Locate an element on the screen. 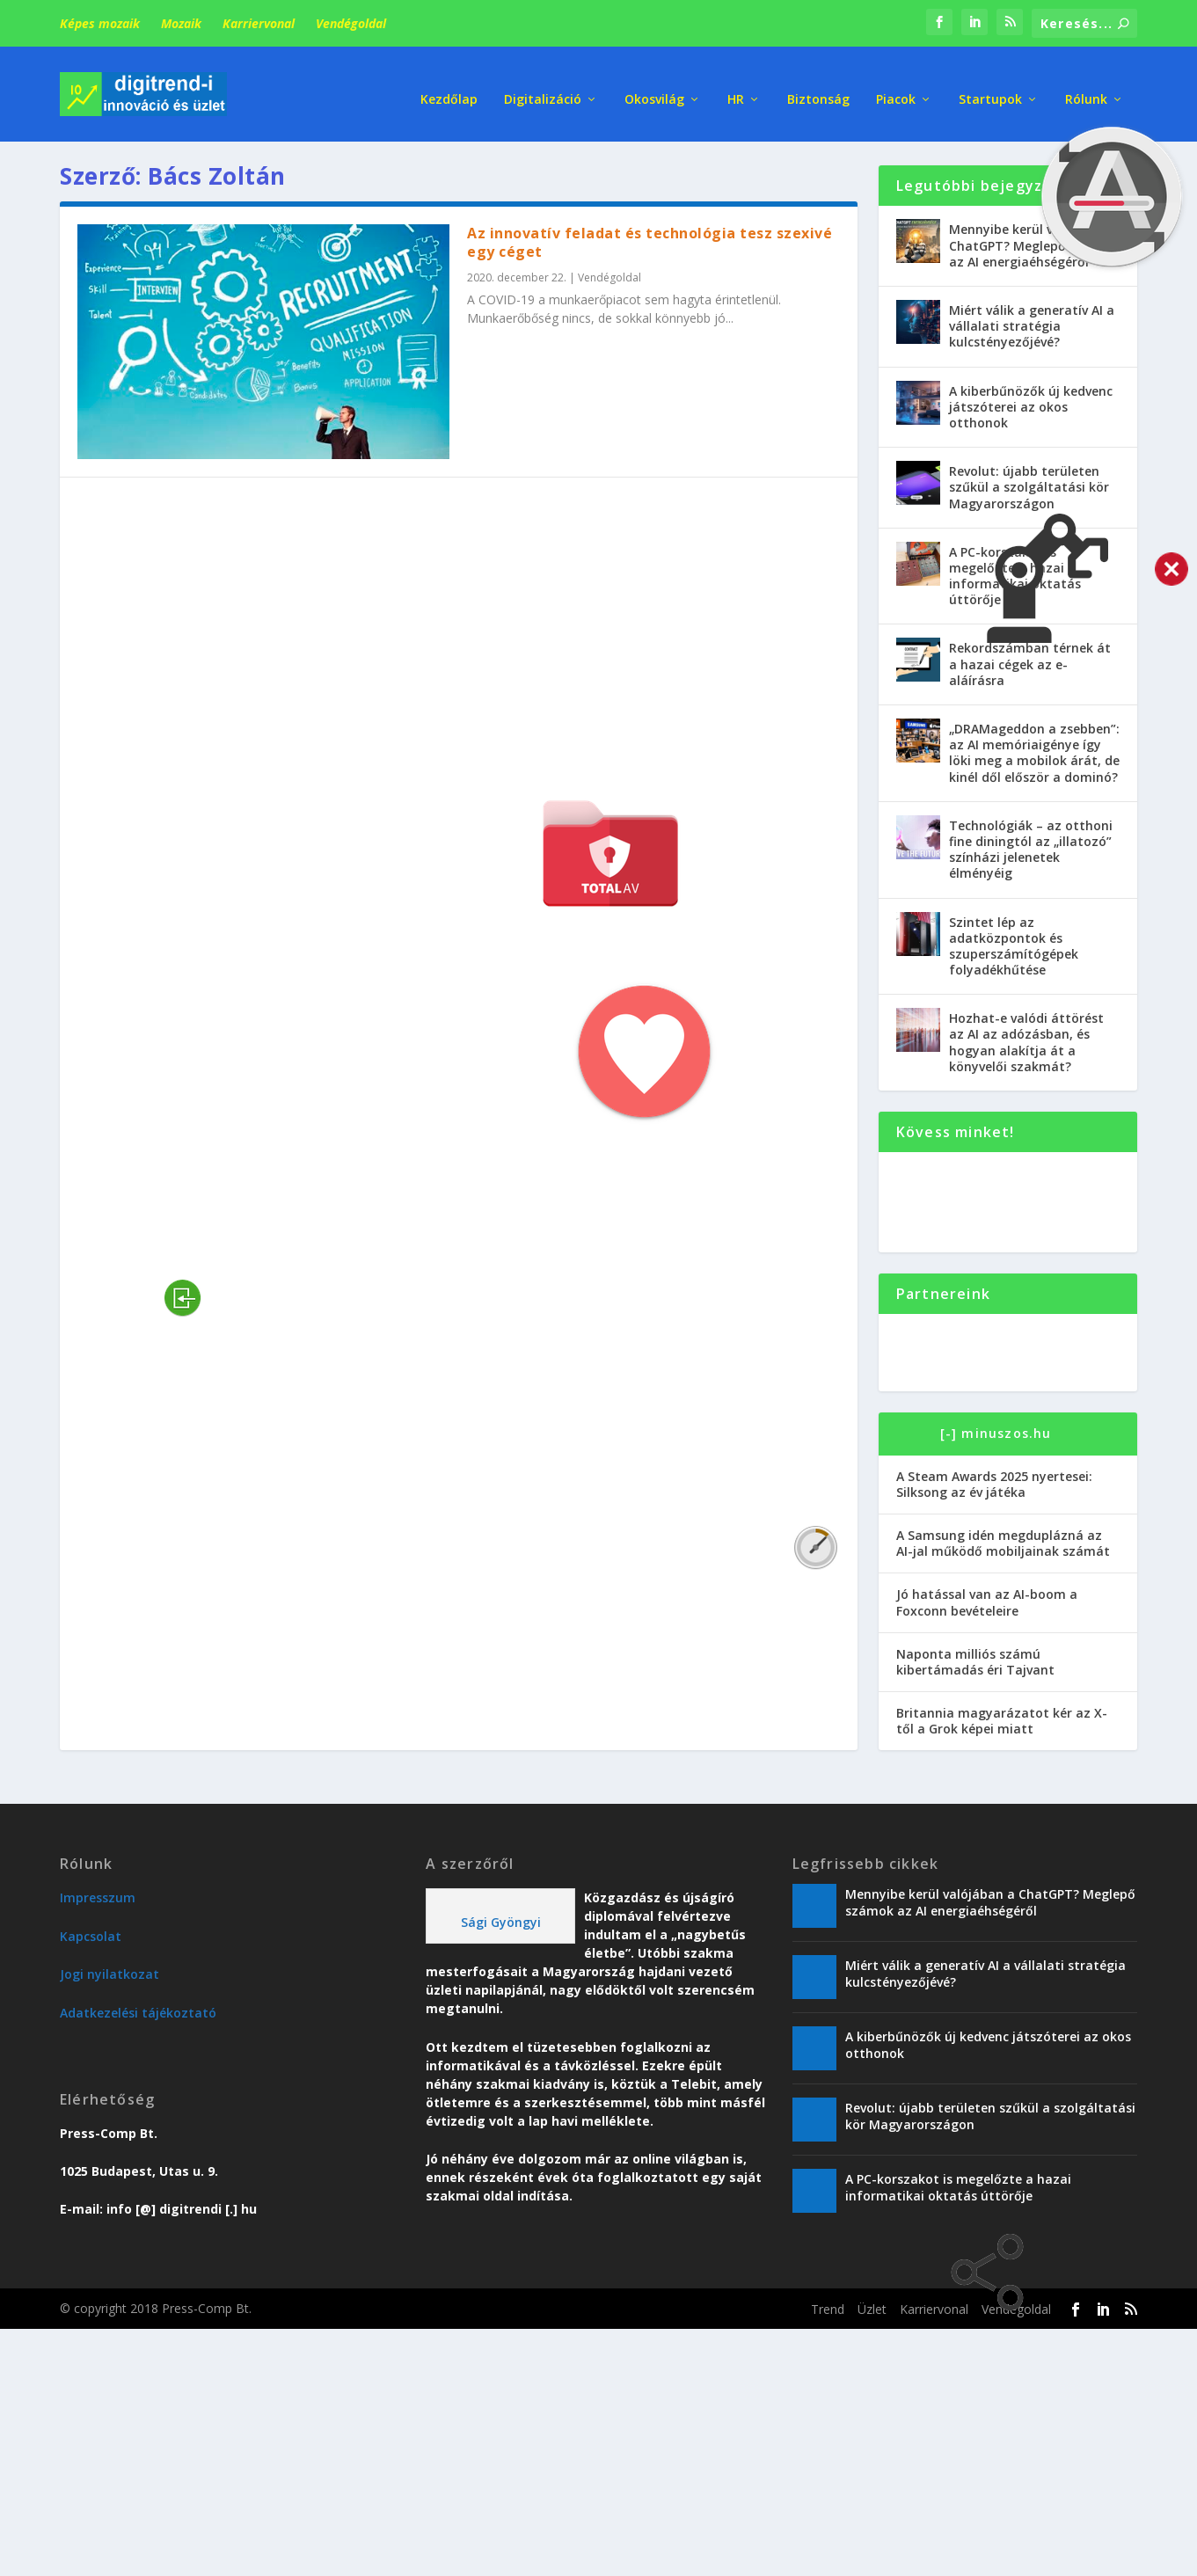  log out of your current session is located at coordinates (183, 1298).